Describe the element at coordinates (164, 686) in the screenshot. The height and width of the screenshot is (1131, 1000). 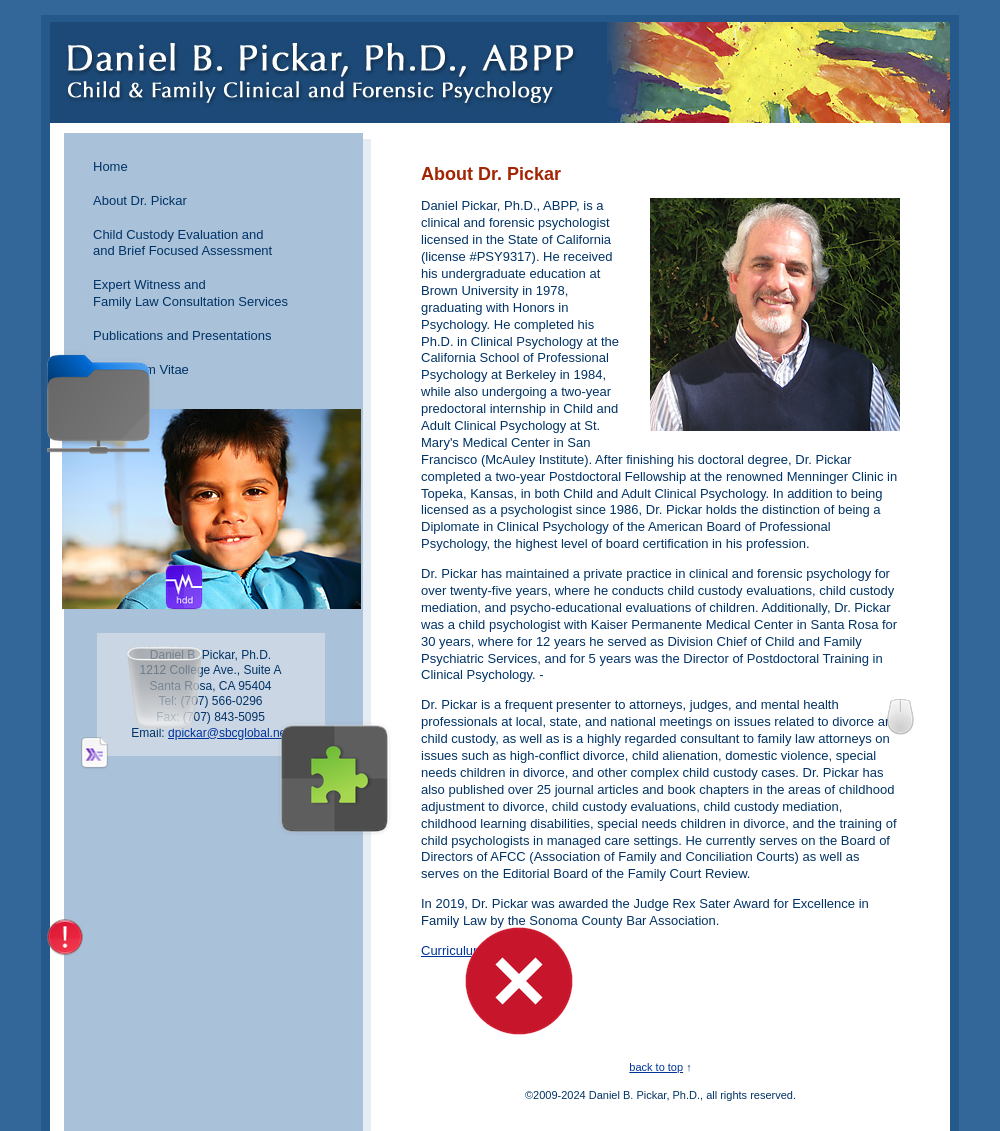
I see `empty trash bin with no items to delete` at that location.